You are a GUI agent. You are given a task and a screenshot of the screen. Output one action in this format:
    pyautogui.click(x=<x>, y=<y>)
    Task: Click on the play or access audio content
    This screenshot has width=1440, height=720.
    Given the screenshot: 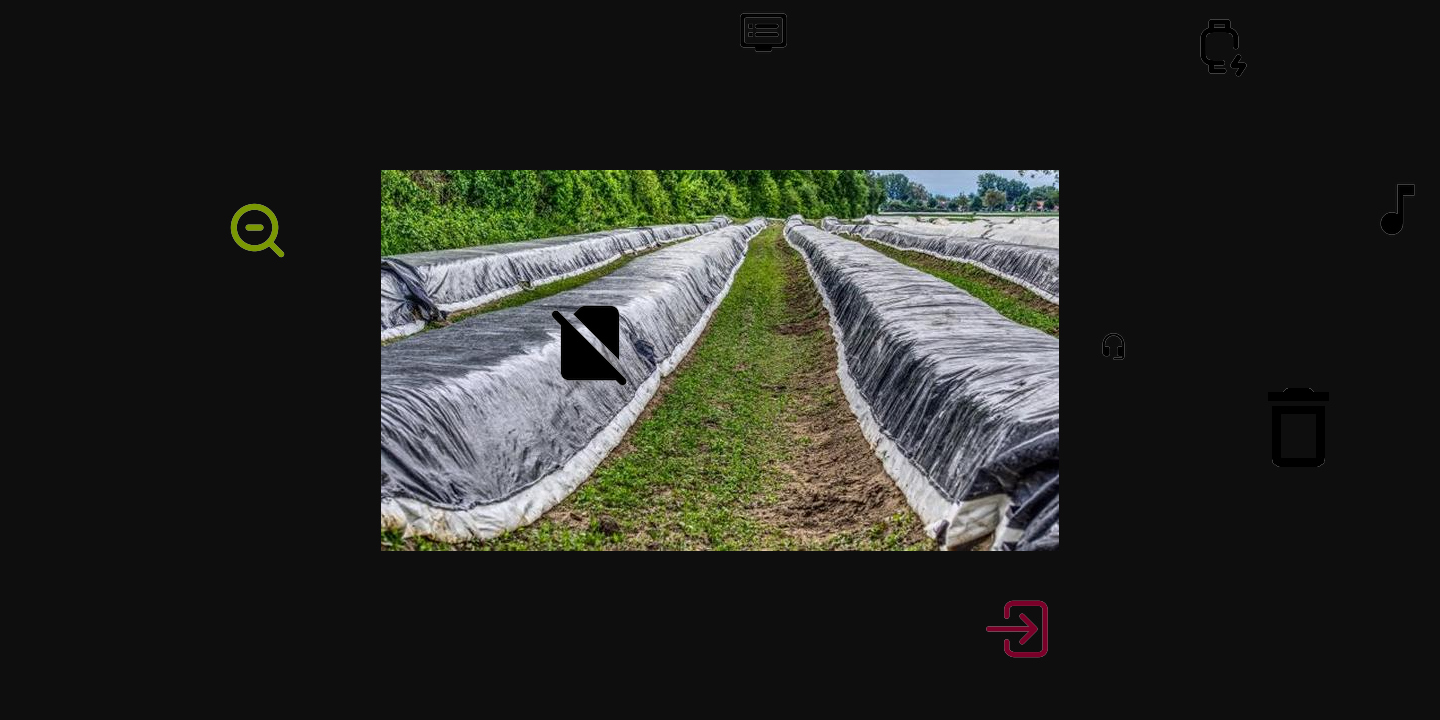 What is the action you would take?
    pyautogui.click(x=1397, y=209)
    